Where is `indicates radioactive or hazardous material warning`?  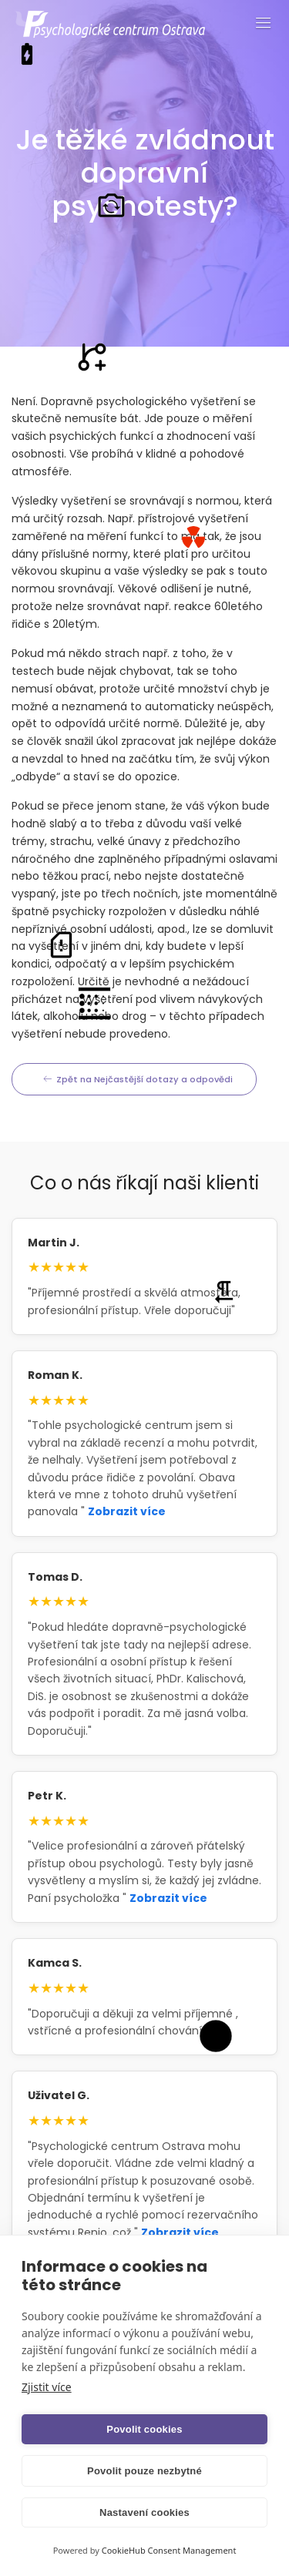 indicates radioactive or hazardous material warning is located at coordinates (193, 538).